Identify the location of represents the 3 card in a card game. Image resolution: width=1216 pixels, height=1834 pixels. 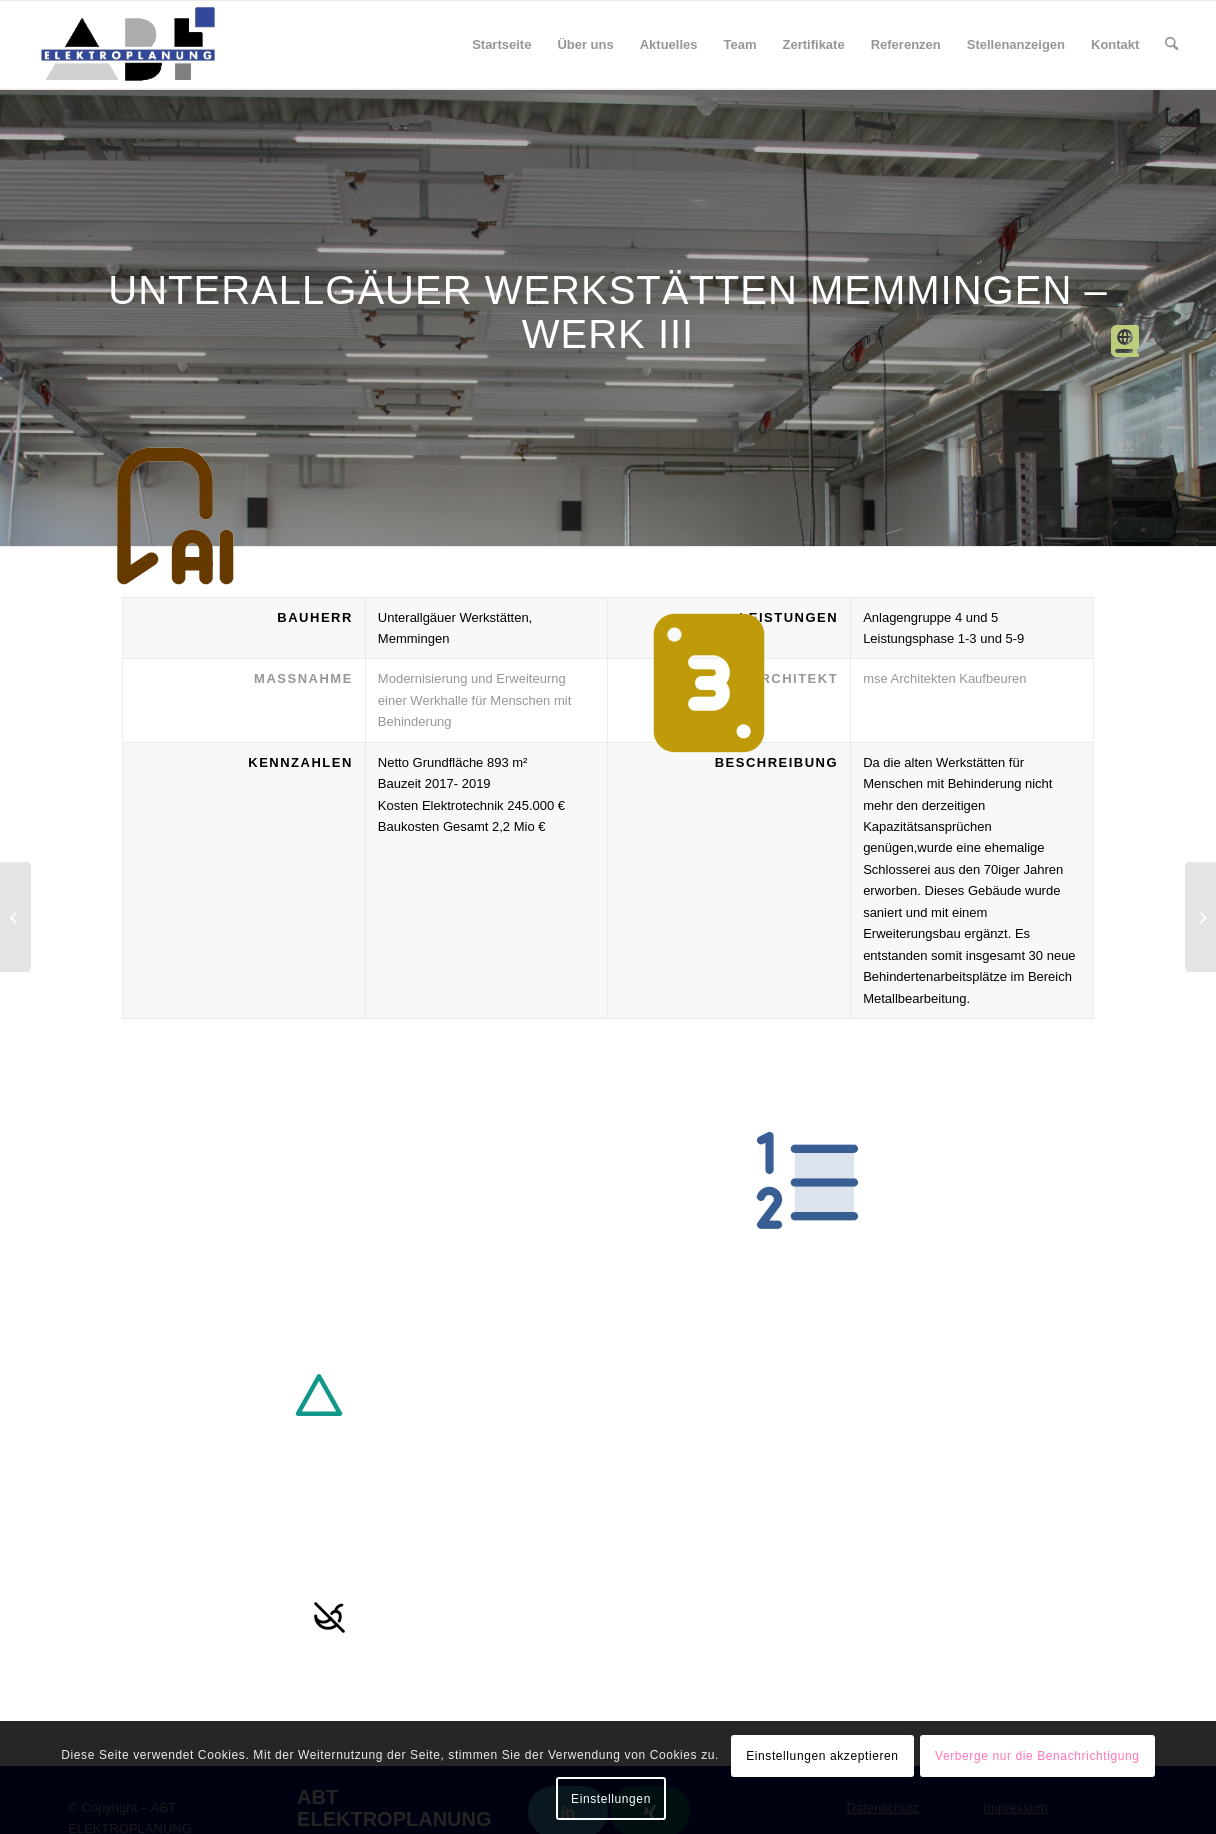
(709, 683).